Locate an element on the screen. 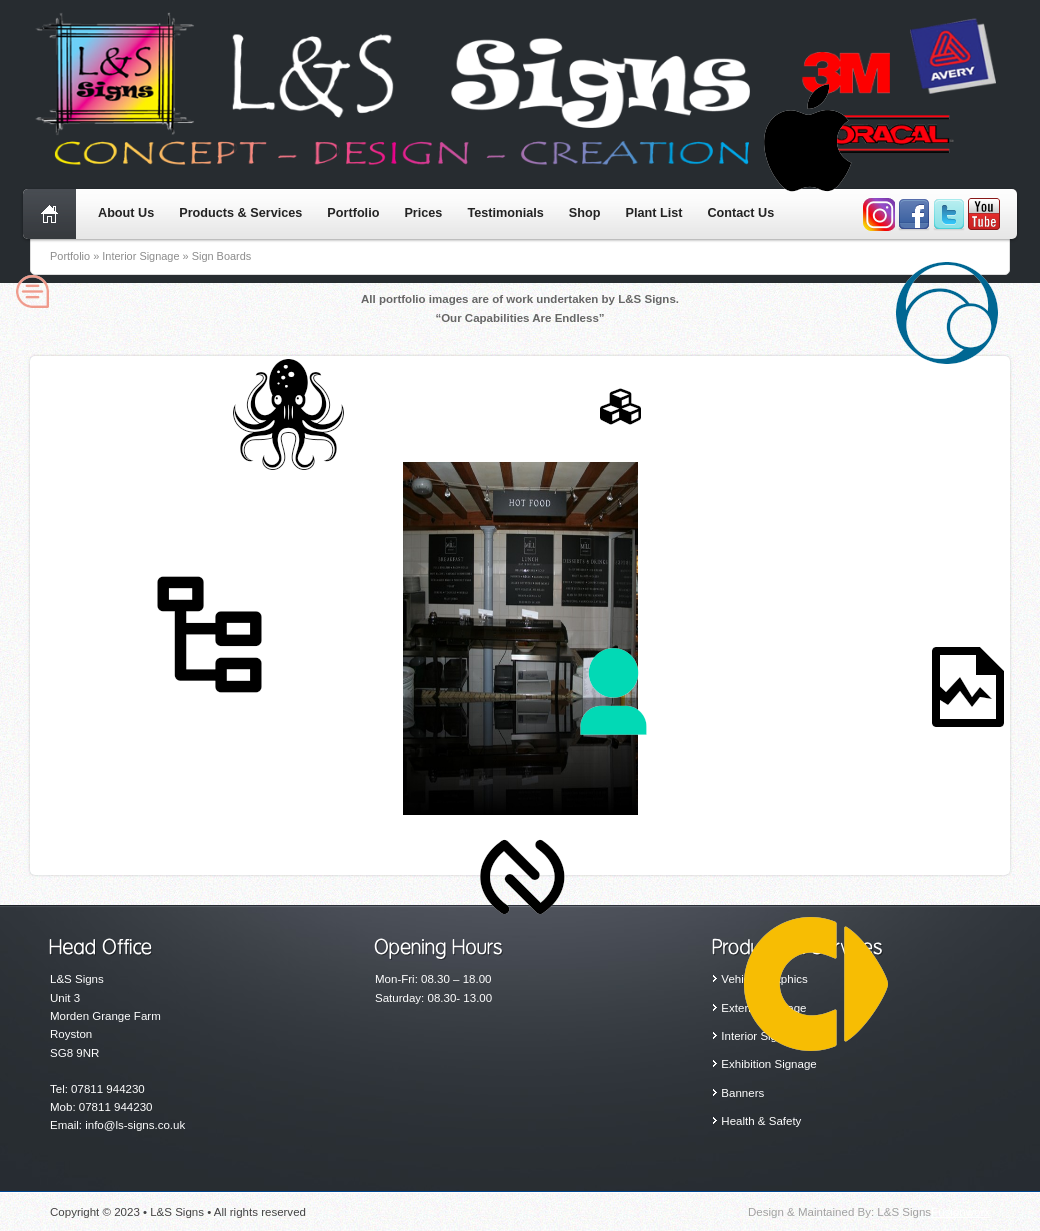 The height and width of the screenshot is (1231, 1040). smart brand logo is located at coordinates (816, 984).